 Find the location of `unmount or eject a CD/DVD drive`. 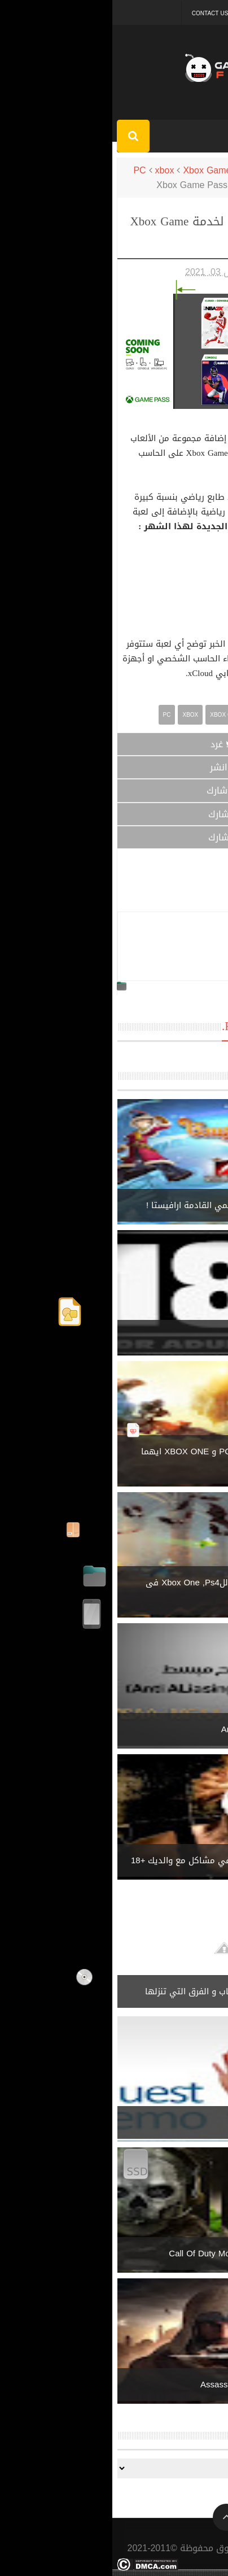

unmount or eject a CD/DVD drive is located at coordinates (84, 1977).